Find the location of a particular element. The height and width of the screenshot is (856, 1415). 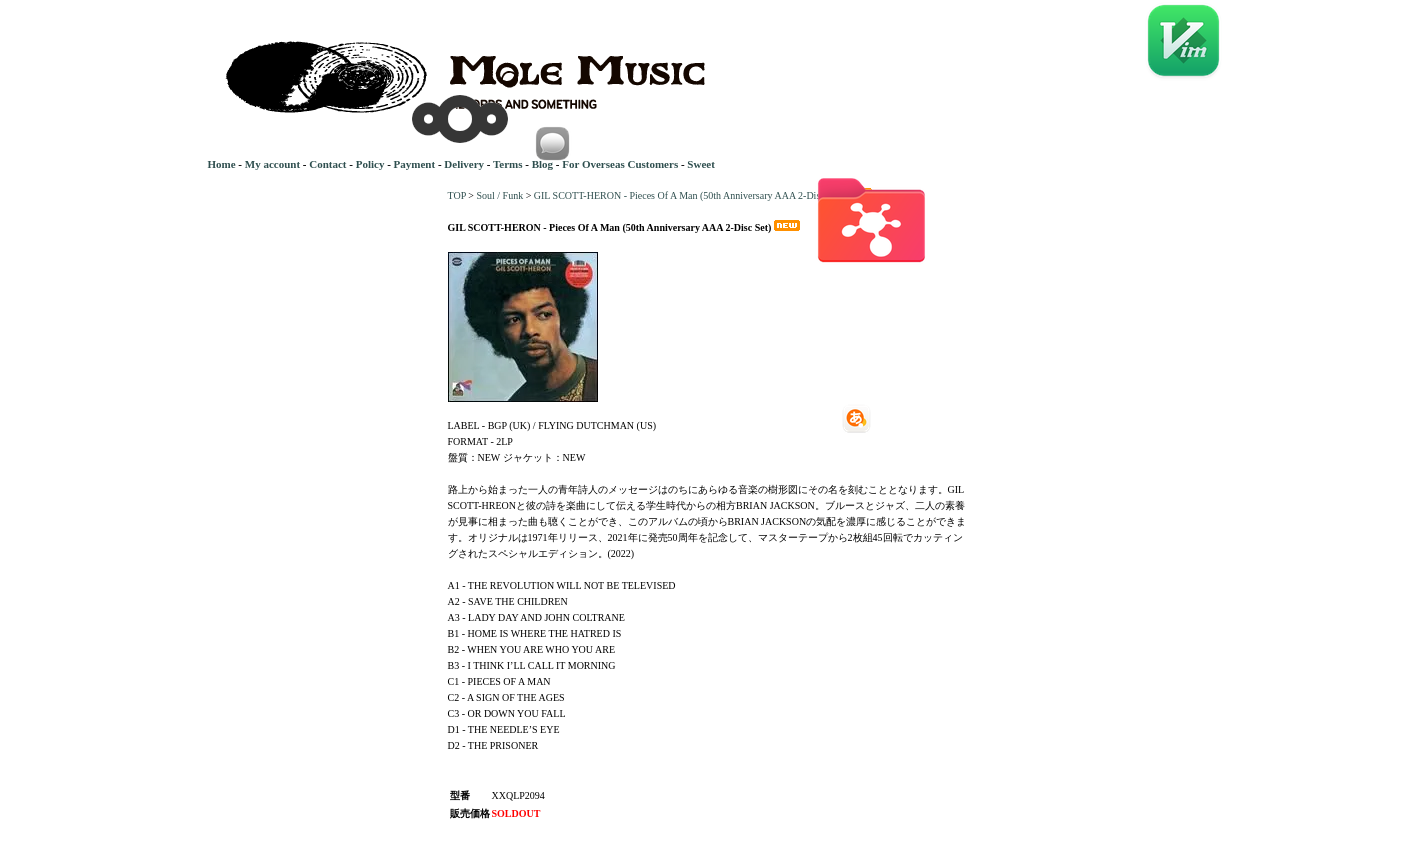

connect to owncloud account is located at coordinates (460, 119).